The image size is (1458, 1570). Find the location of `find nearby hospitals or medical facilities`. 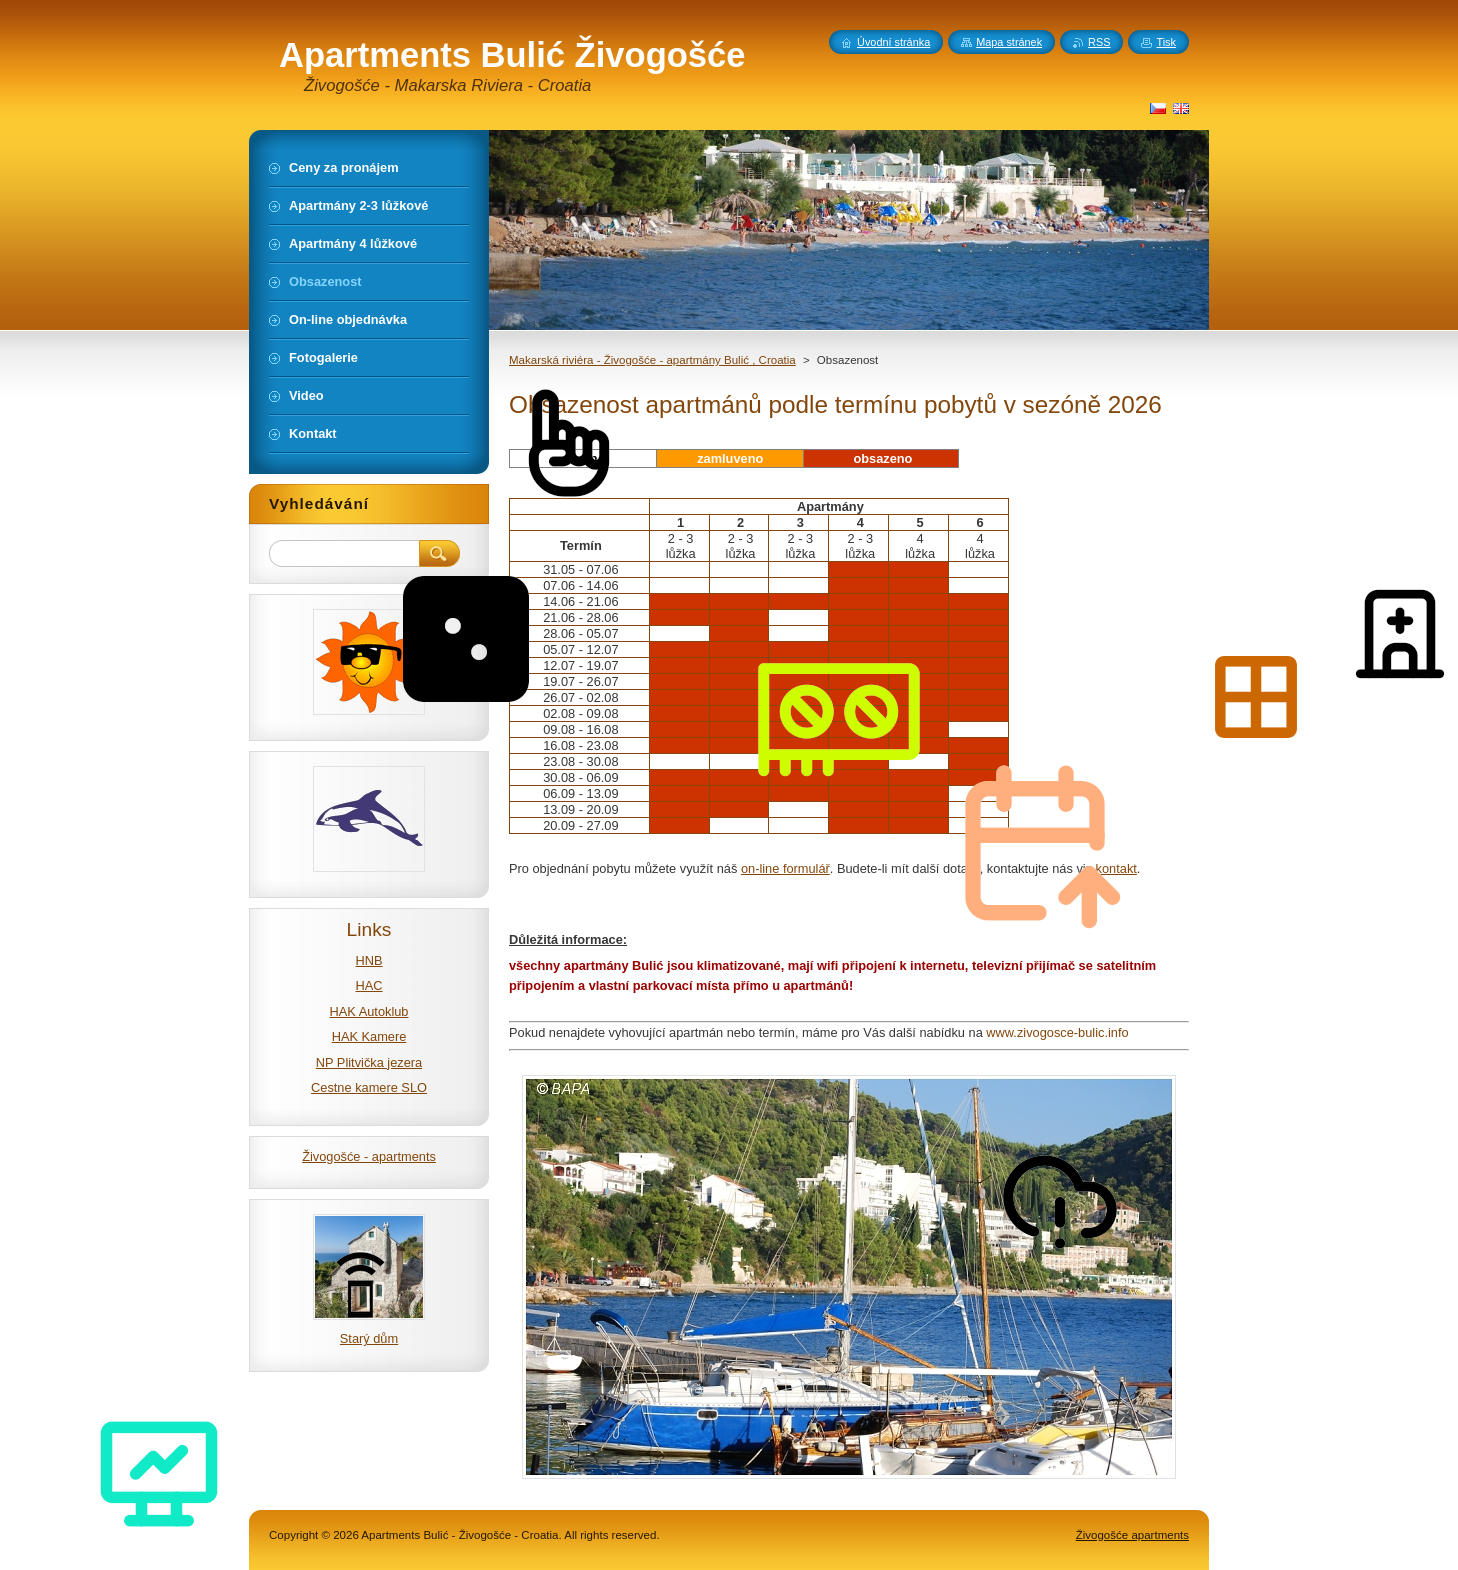

find nearby hospitals or medical facilities is located at coordinates (1400, 634).